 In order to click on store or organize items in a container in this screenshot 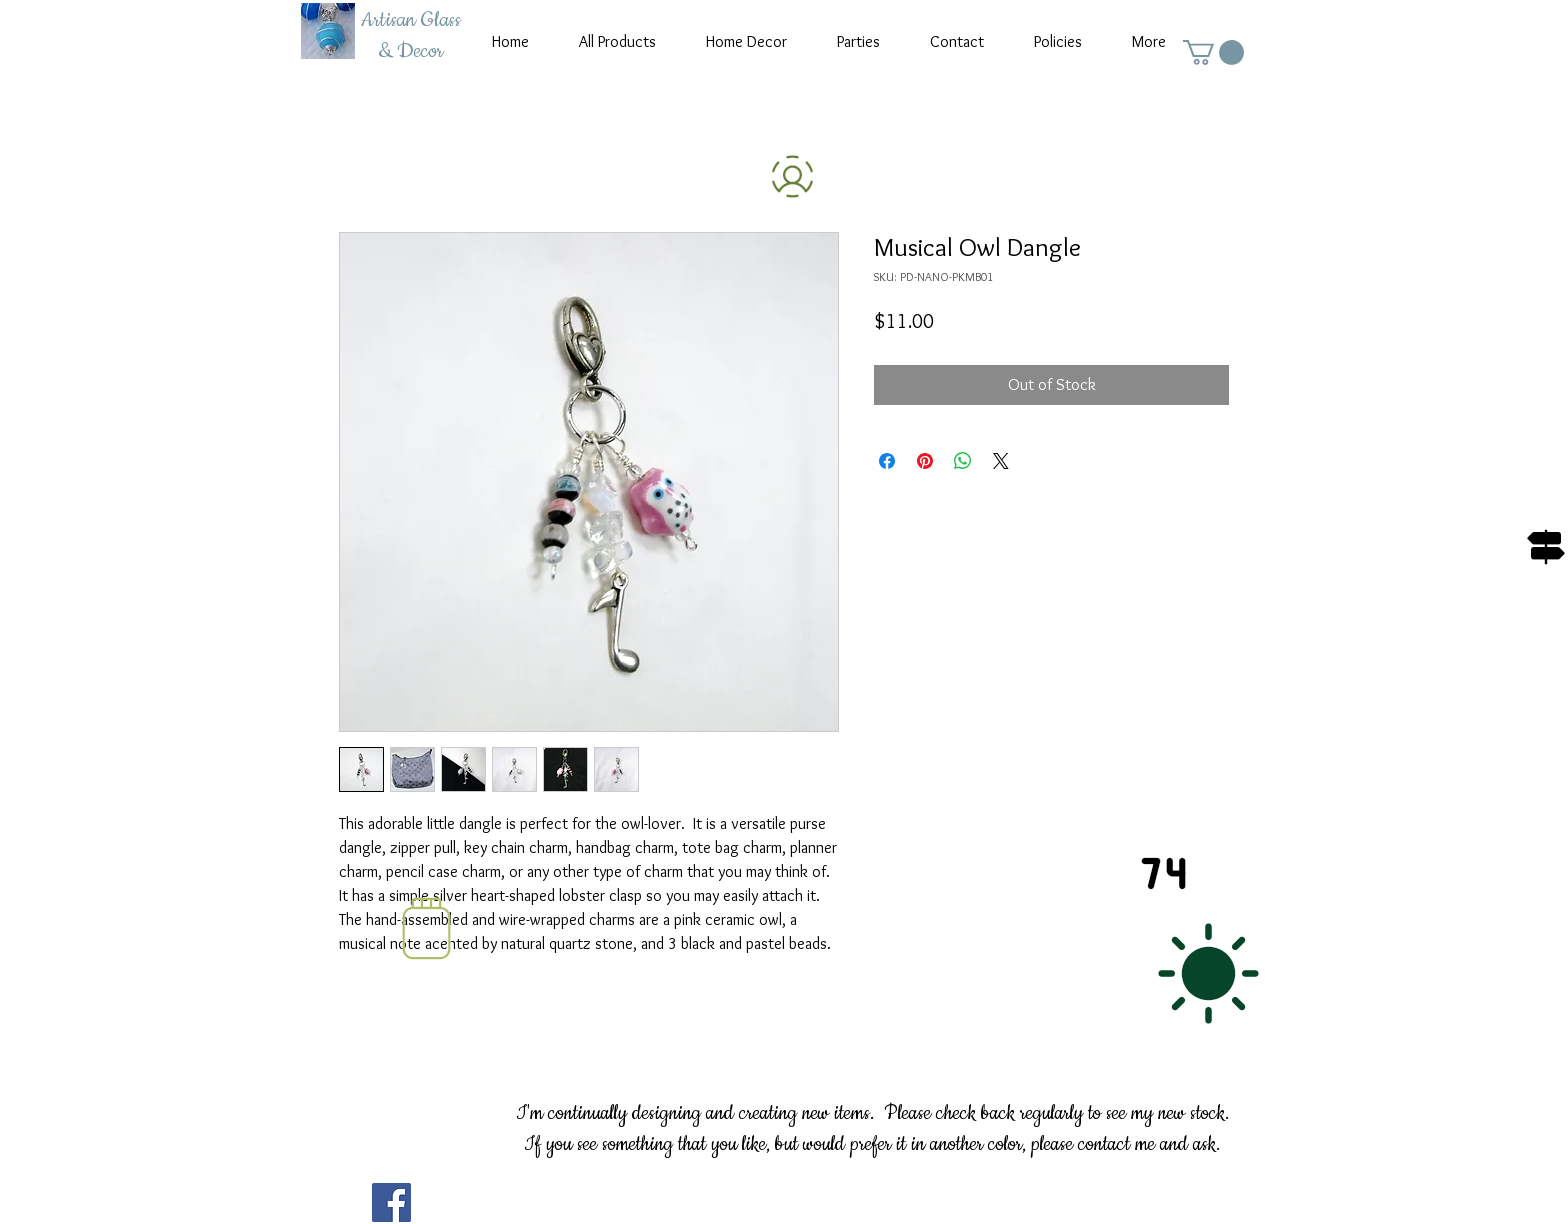, I will do `click(426, 928)`.